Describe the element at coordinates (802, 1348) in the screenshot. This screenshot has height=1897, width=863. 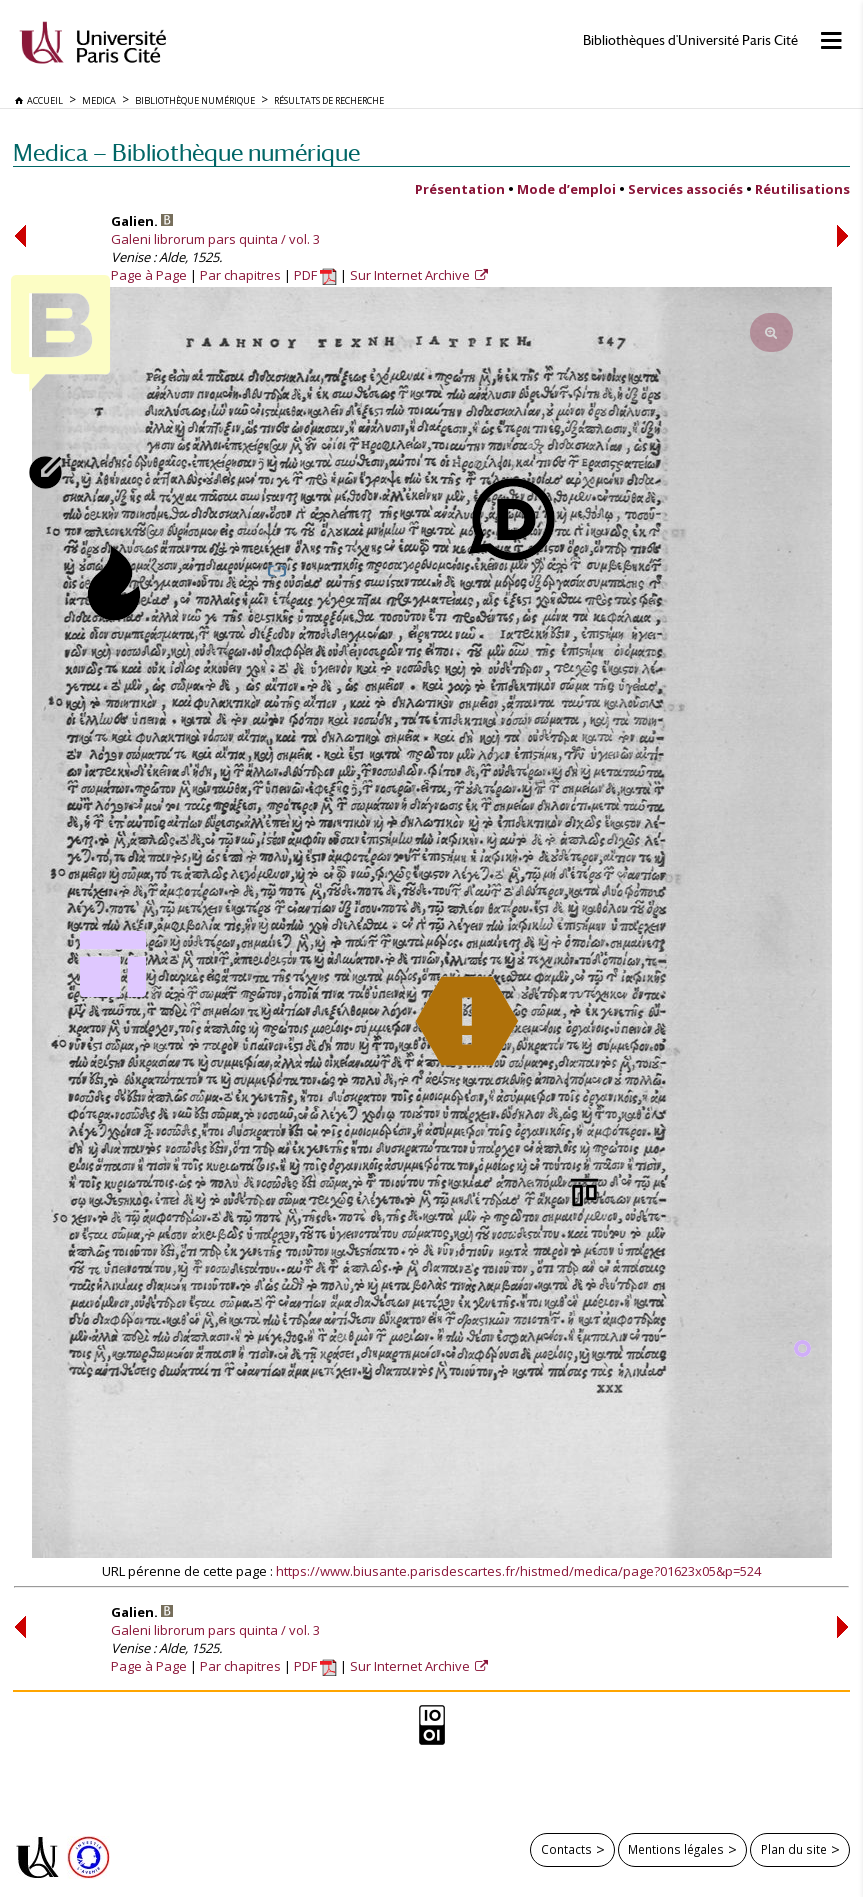
I see `osano privacy platform logo` at that location.